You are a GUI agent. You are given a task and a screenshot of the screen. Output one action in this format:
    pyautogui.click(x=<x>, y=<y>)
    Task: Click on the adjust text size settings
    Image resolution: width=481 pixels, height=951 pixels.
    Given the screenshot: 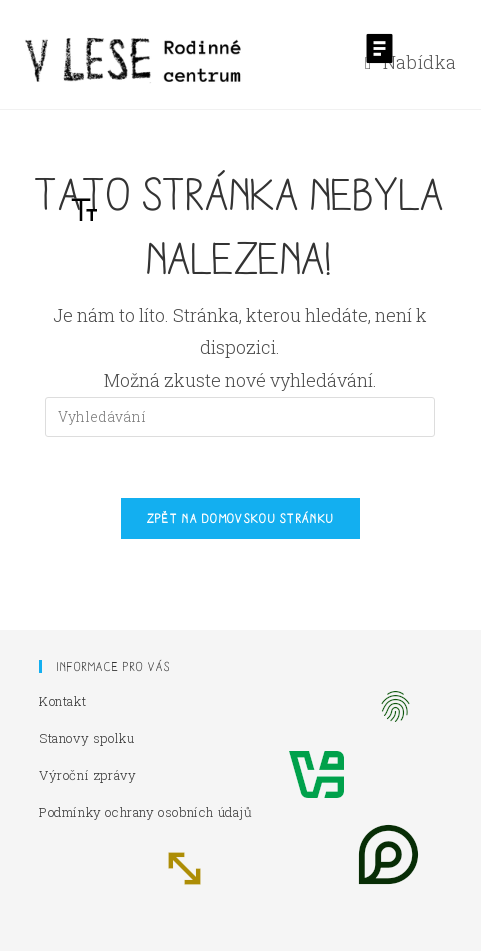 What is the action you would take?
    pyautogui.click(x=85, y=209)
    